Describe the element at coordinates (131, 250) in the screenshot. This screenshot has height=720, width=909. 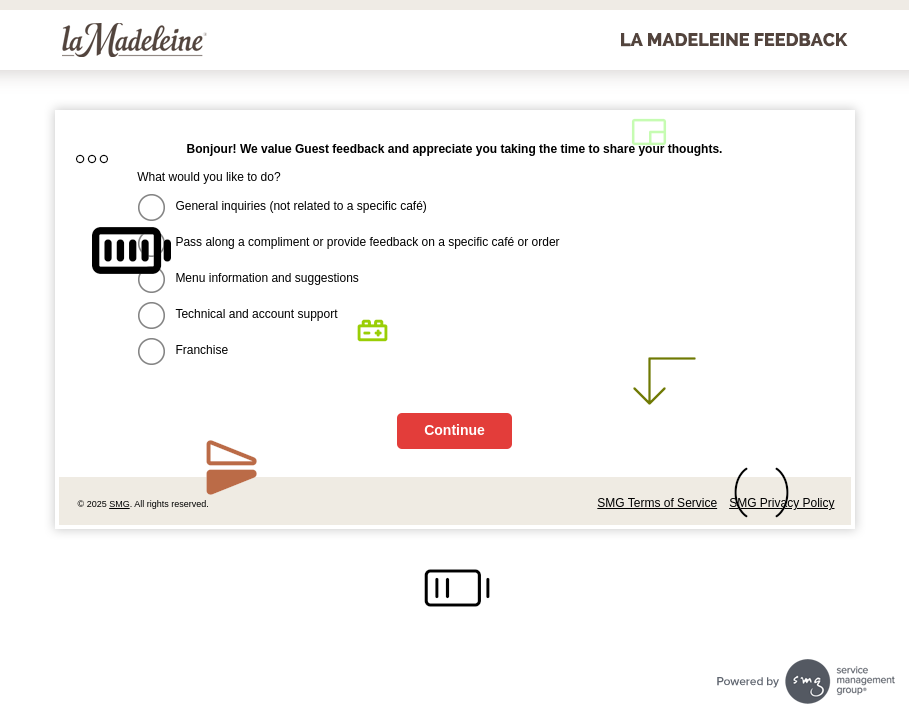
I see `indicates battery is fully charged` at that location.